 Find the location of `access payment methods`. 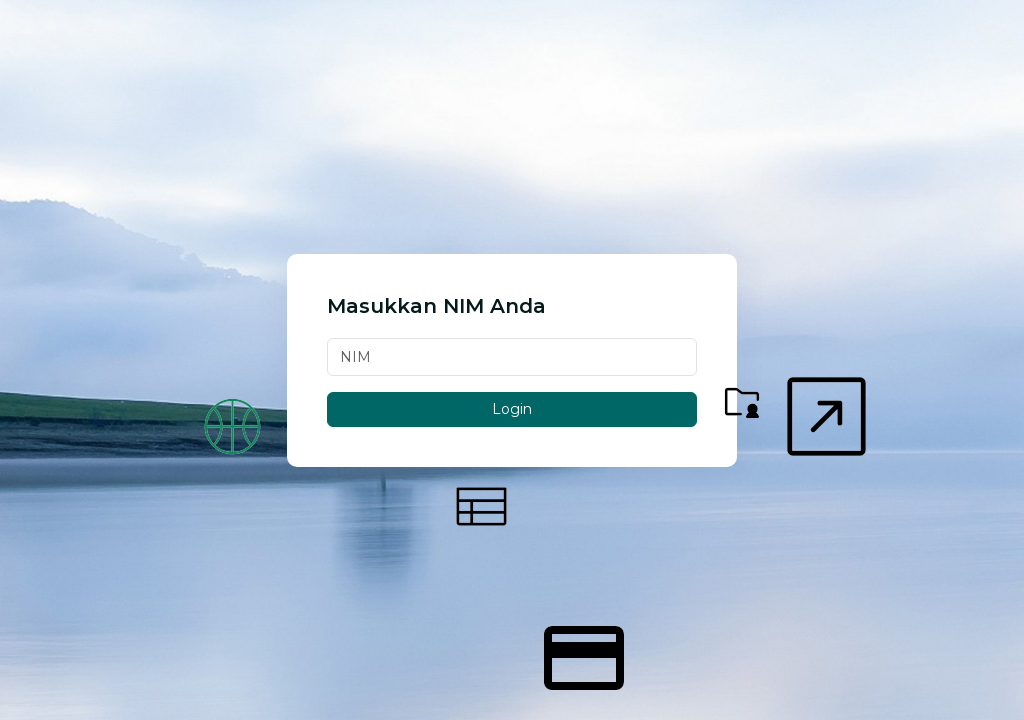

access payment methods is located at coordinates (584, 658).